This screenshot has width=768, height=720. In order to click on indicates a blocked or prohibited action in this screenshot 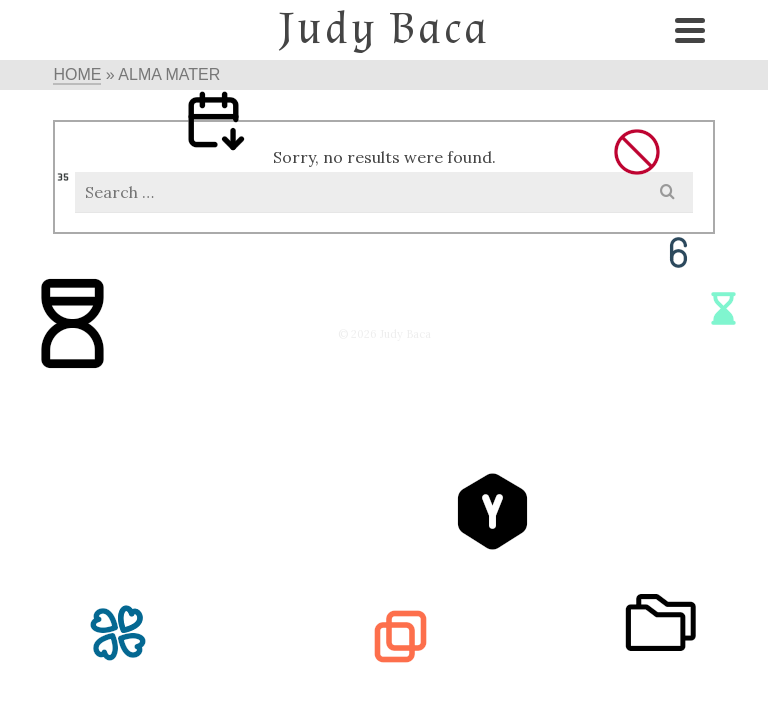, I will do `click(637, 152)`.